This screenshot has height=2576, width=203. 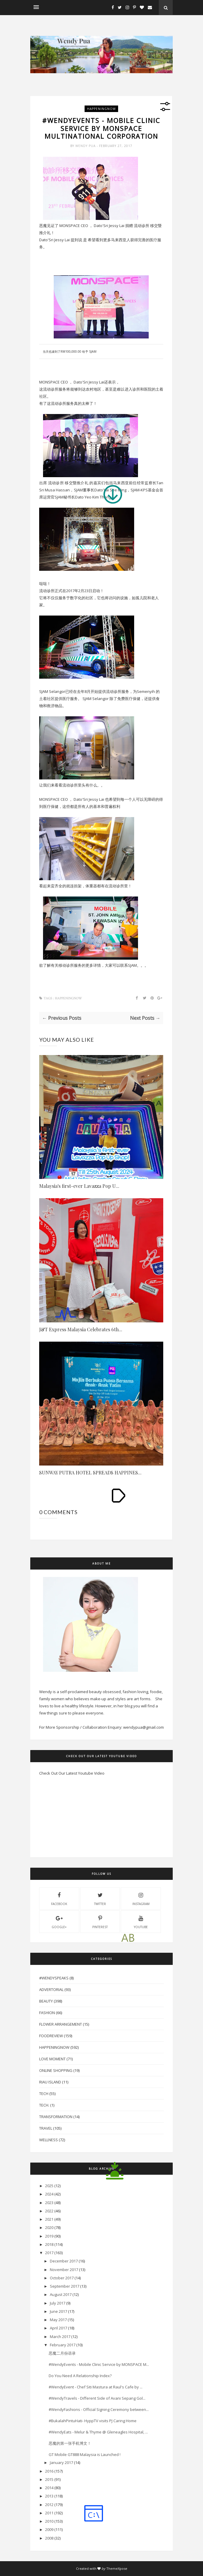 I want to click on indicates sunset or evening time, so click(x=115, y=2171).